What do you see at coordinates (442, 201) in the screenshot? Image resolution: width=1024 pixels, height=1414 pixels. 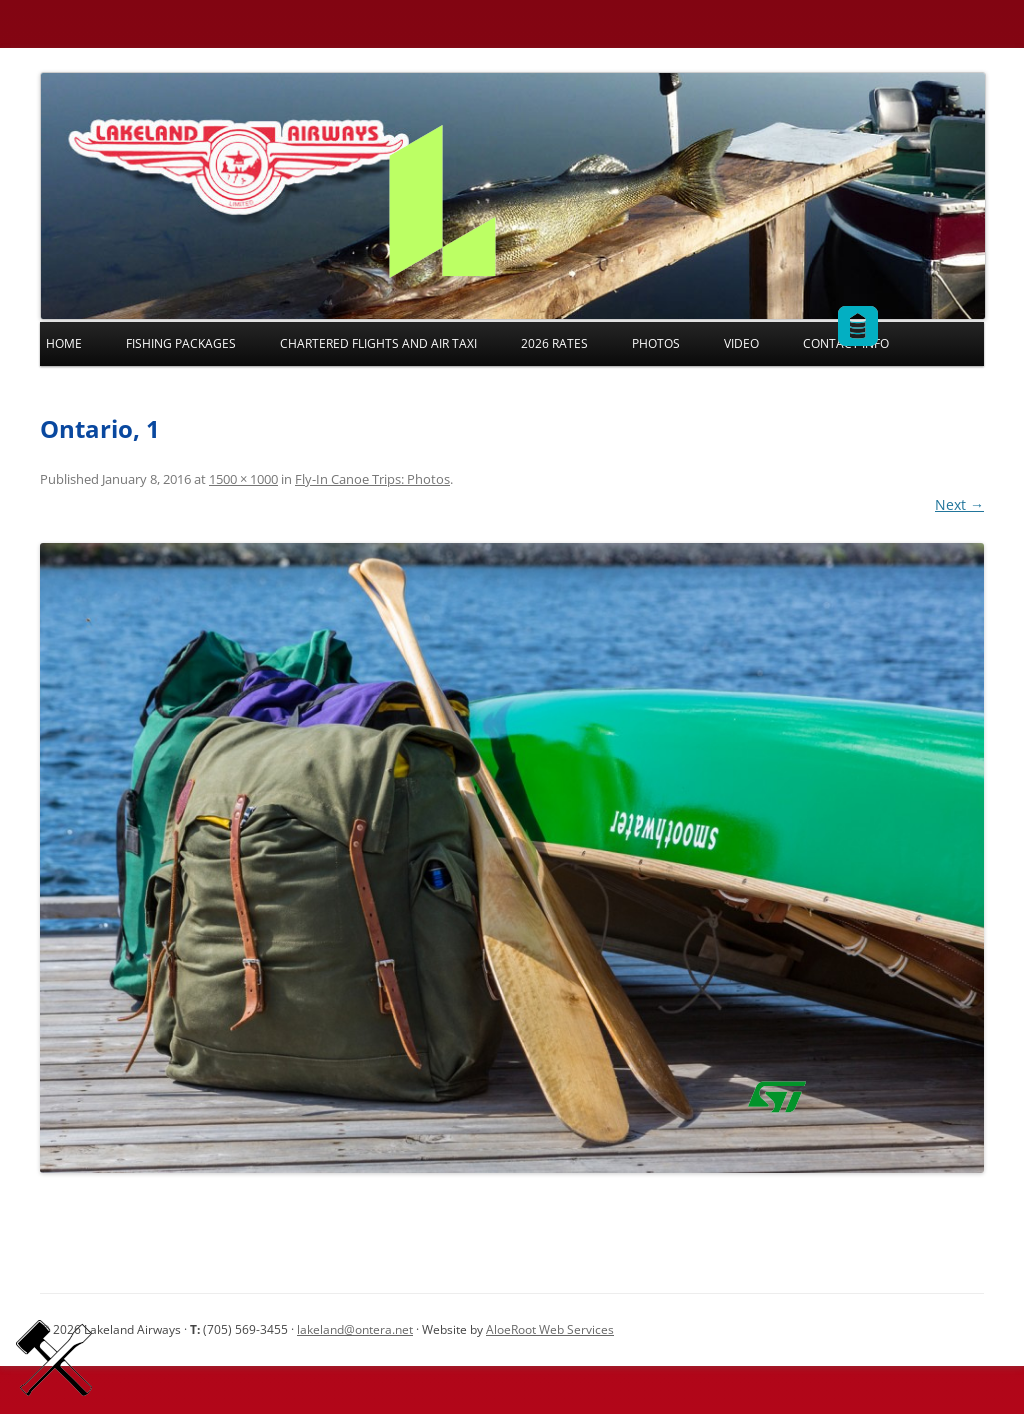 I see `lucid software company logo` at bounding box center [442, 201].